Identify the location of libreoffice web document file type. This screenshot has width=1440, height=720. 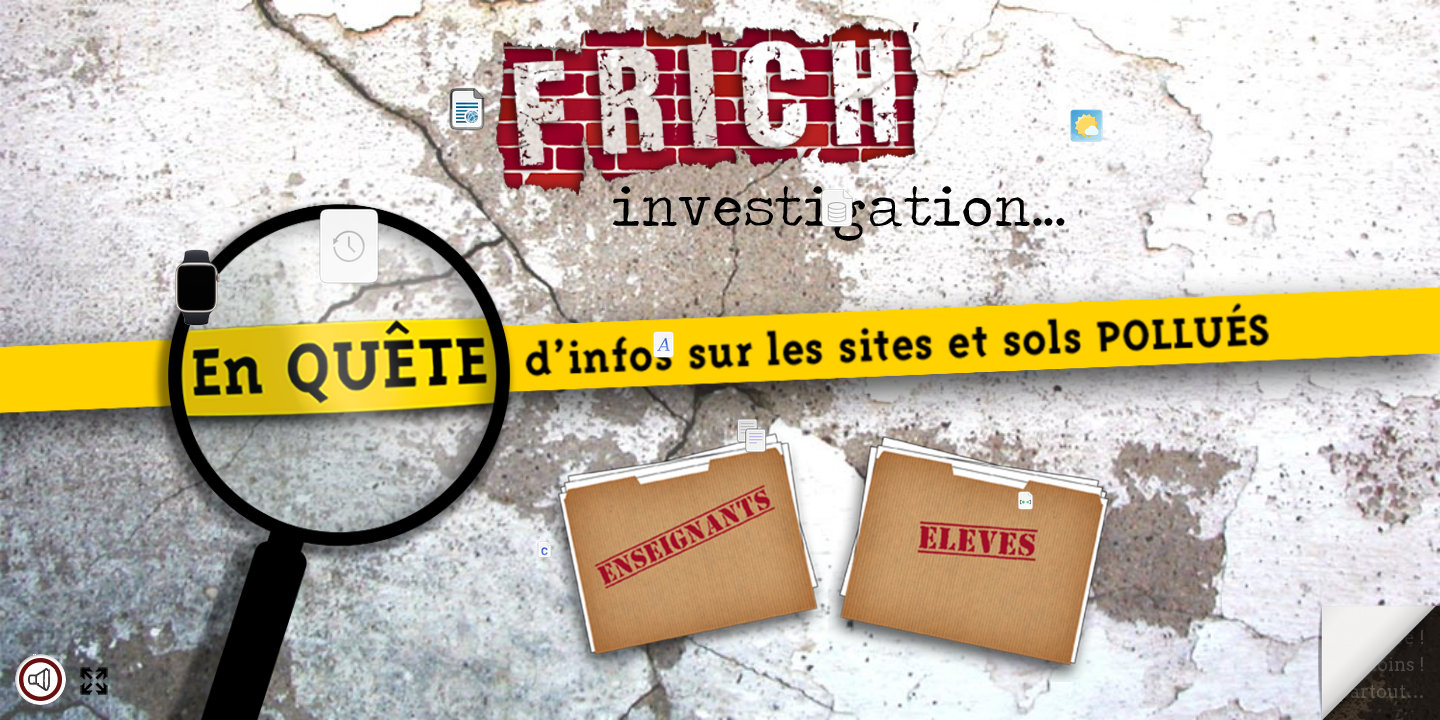
(467, 109).